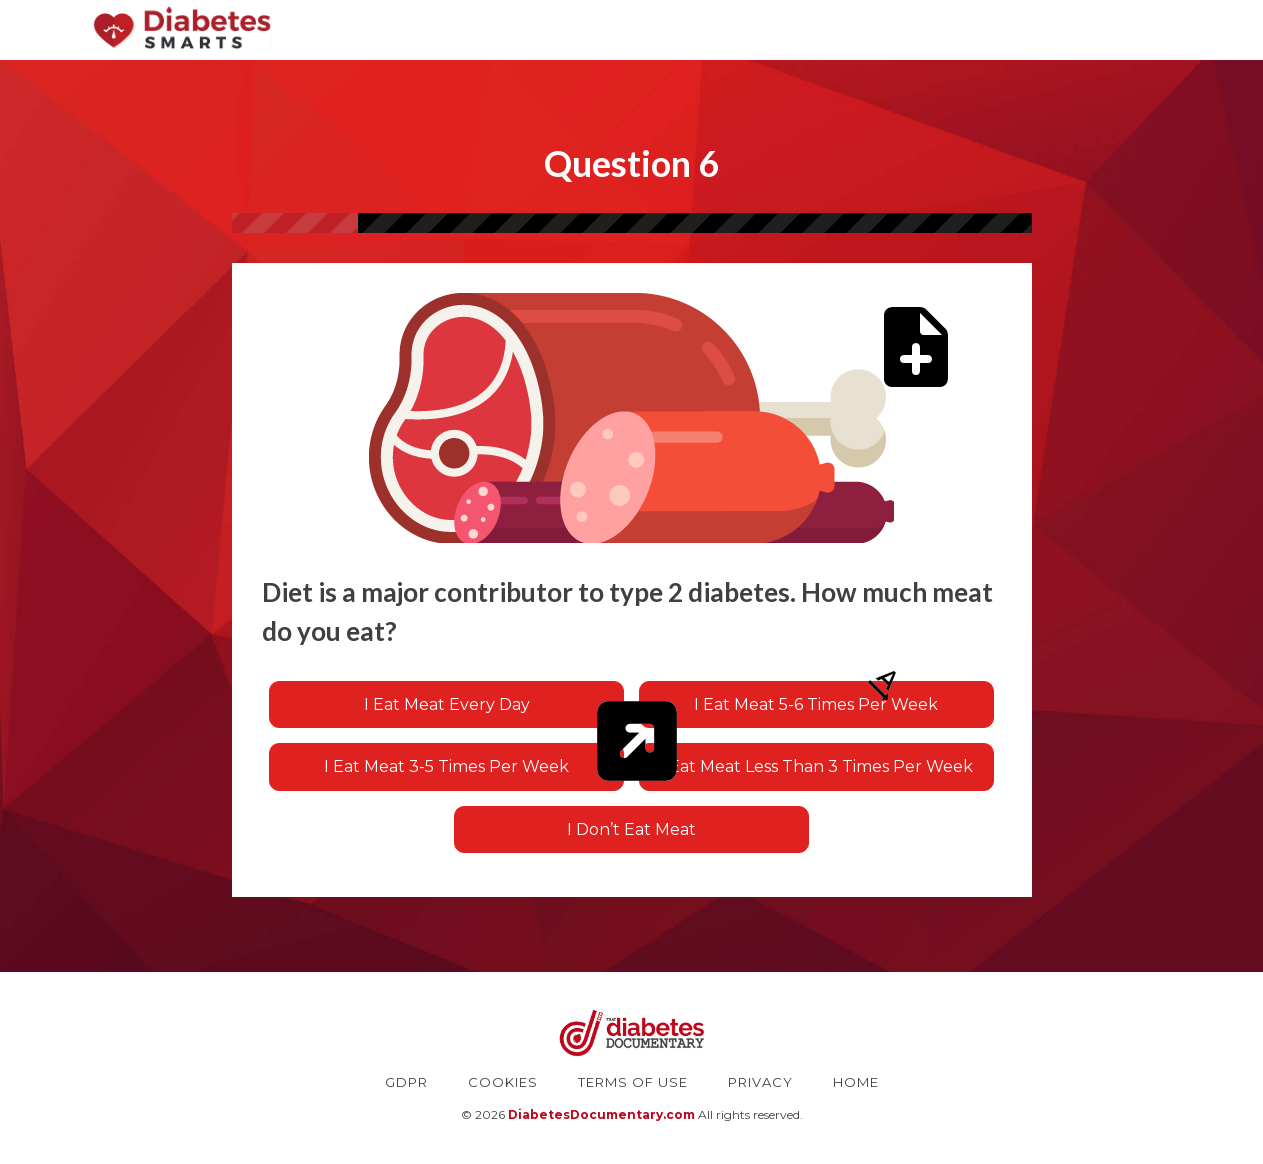 Image resolution: width=1263 pixels, height=1164 pixels. What do you see at coordinates (916, 347) in the screenshot?
I see `create a new note` at bounding box center [916, 347].